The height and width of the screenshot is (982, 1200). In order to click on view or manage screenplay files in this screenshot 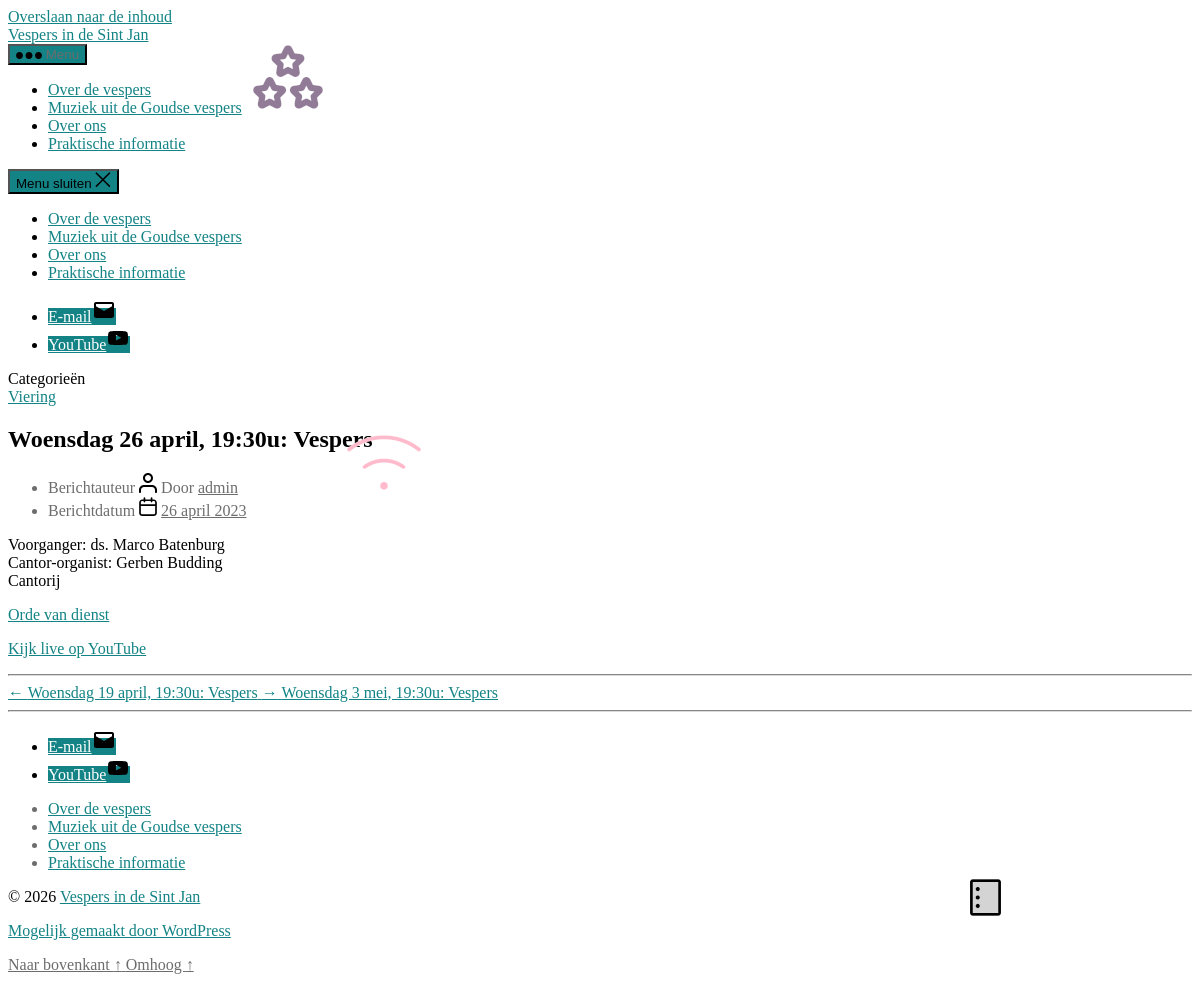, I will do `click(985, 897)`.